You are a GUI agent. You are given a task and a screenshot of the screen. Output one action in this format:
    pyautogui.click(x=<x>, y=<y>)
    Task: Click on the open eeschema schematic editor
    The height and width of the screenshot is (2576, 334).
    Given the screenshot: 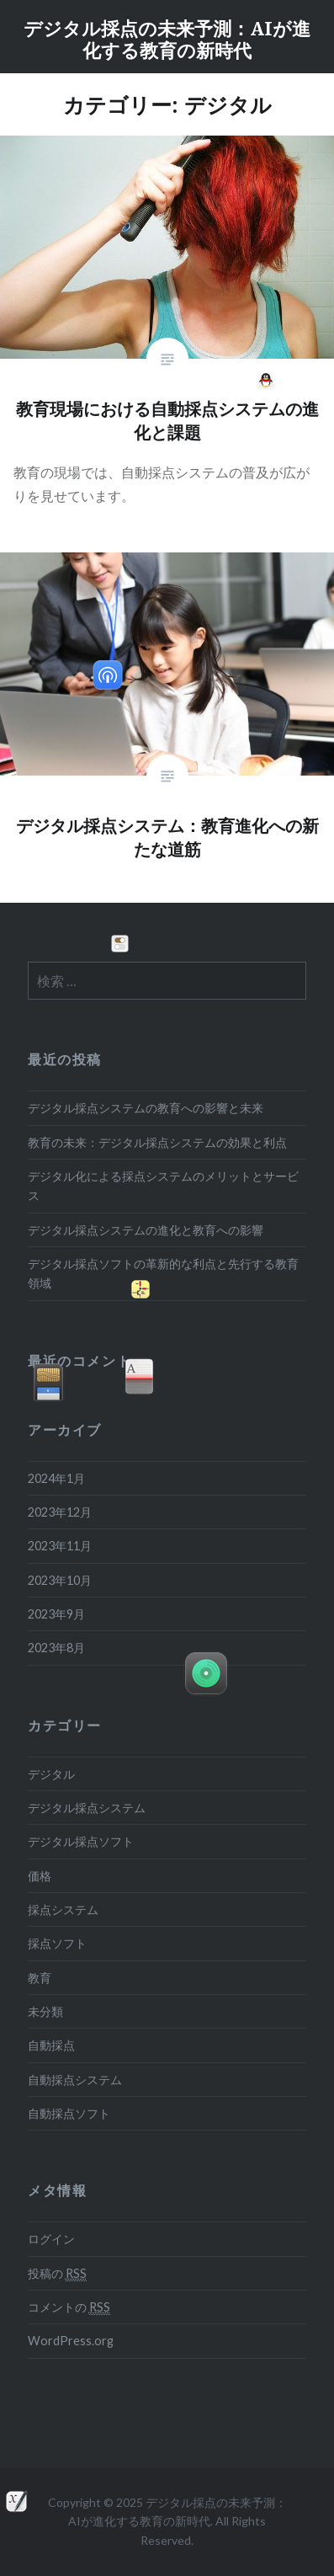 What is the action you would take?
    pyautogui.click(x=140, y=1289)
    